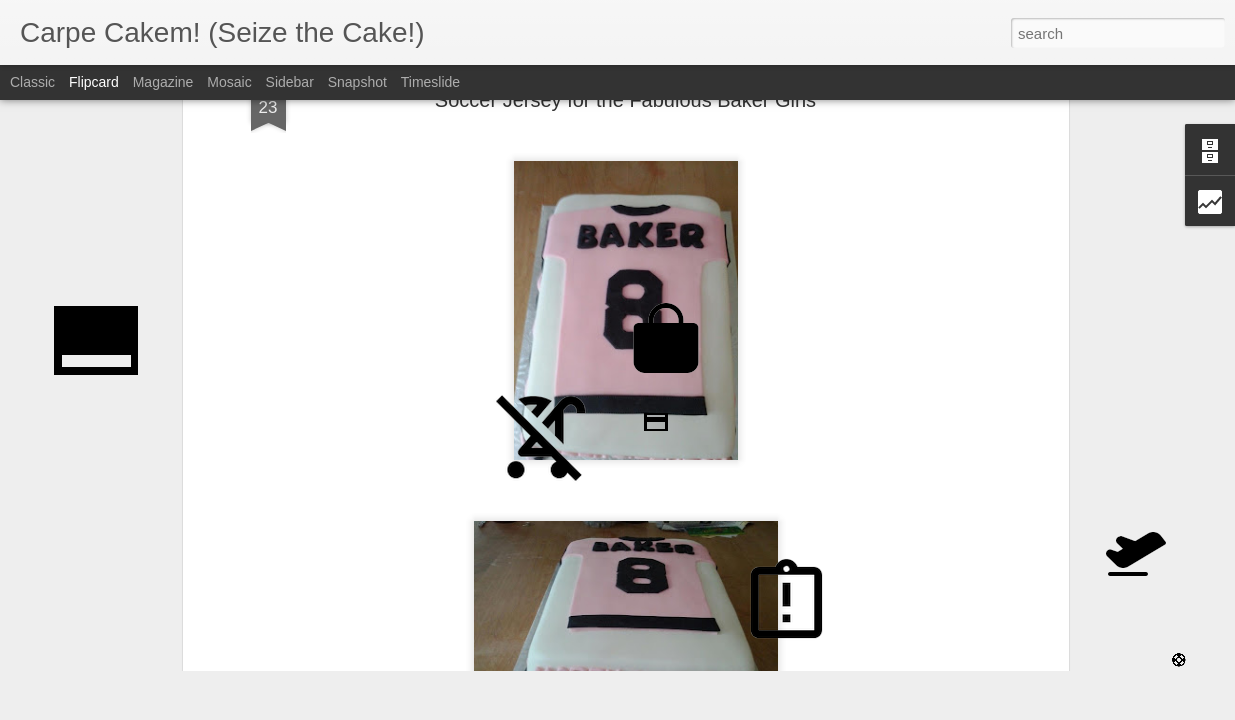 The height and width of the screenshot is (720, 1235). I want to click on access payment methods, so click(656, 422).